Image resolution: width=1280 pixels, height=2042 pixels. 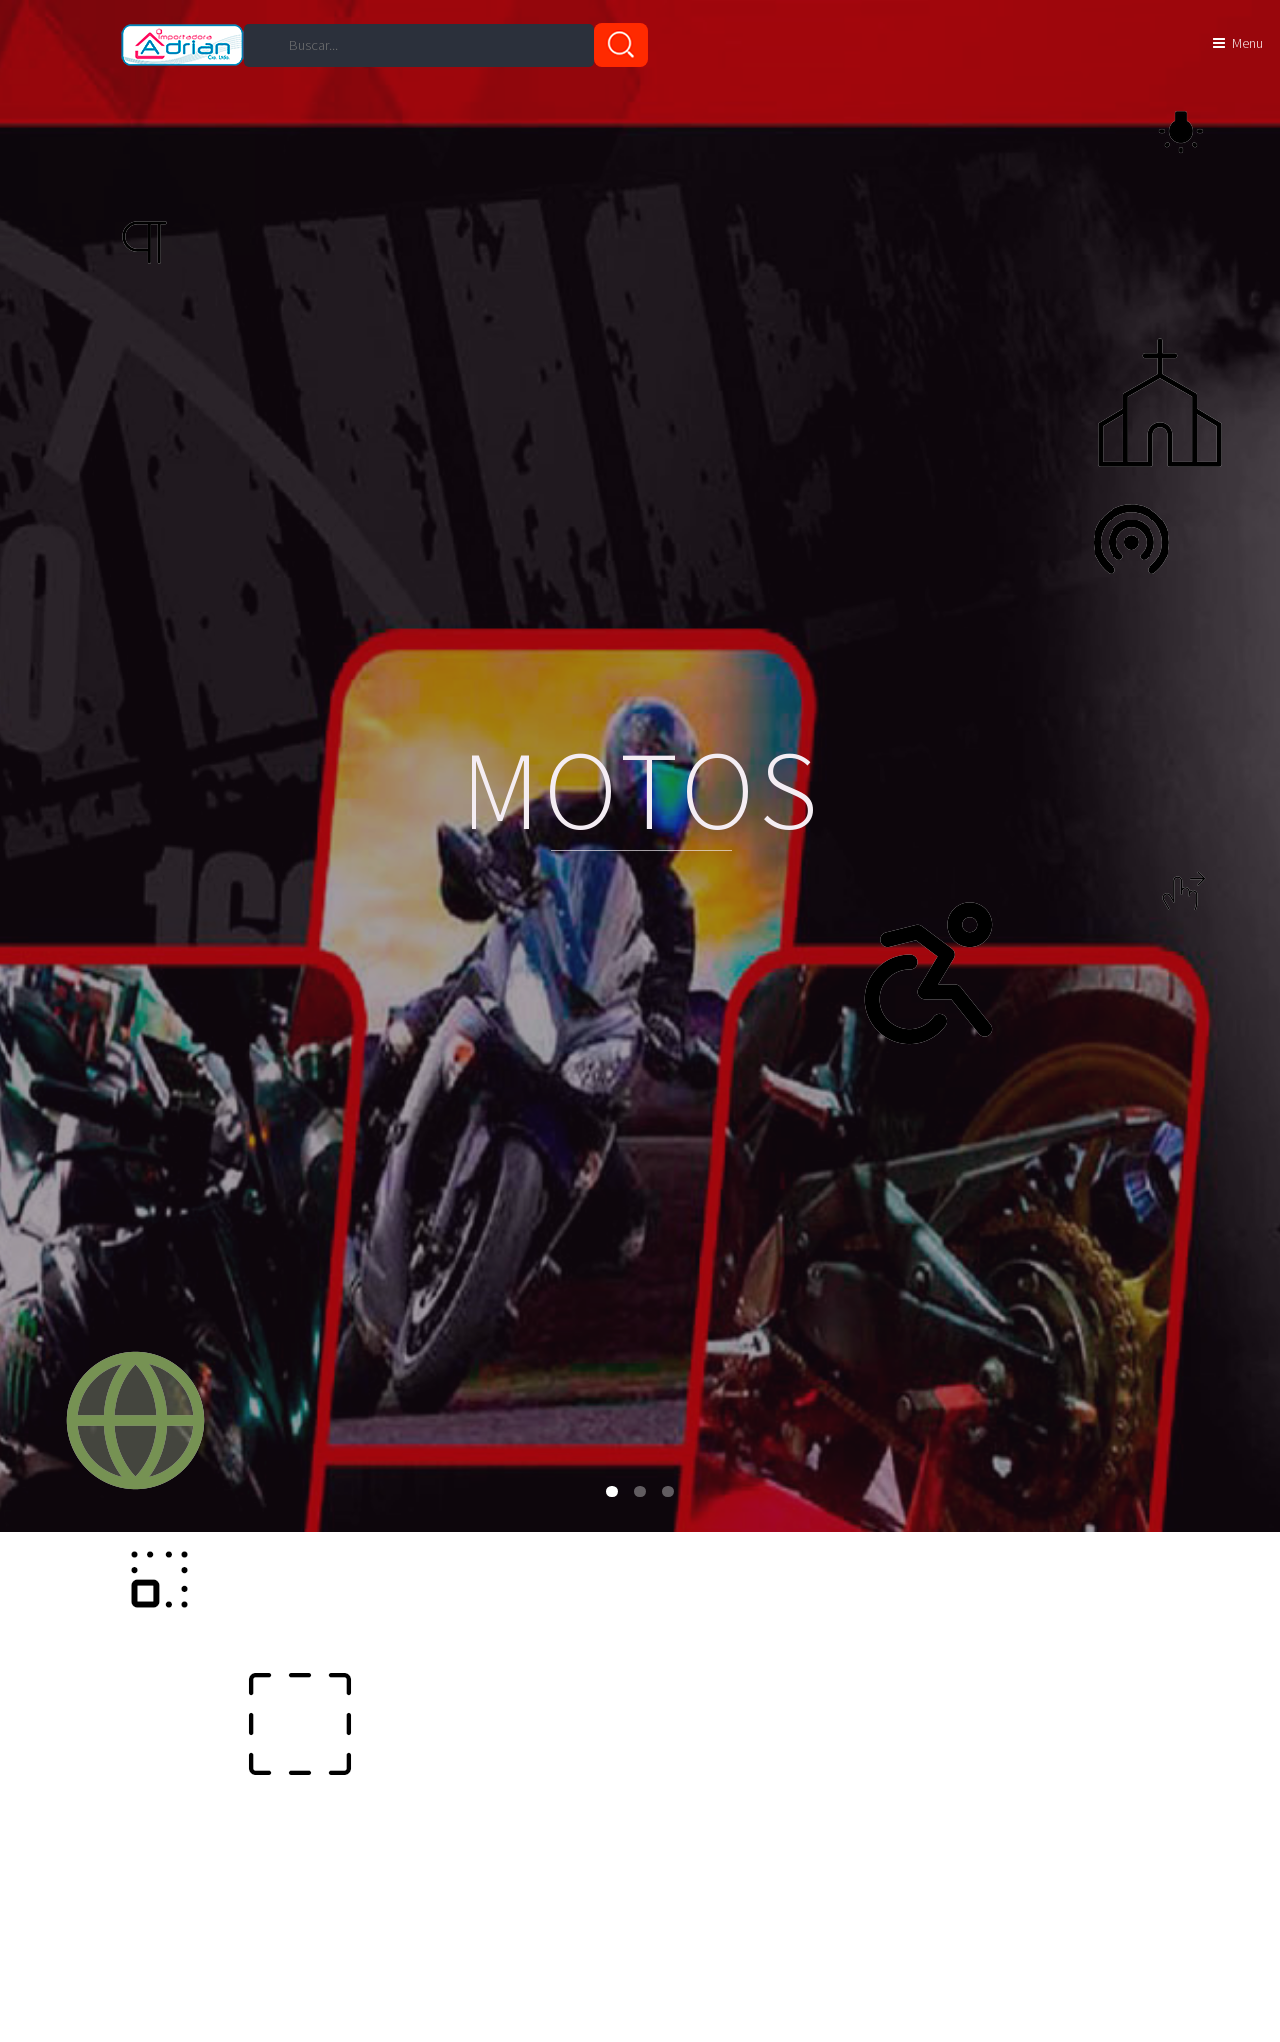 What do you see at coordinates (135, 1420) in the screenshot?
I see `switch to global or worldwide view` at bounding box center [135, 1420].